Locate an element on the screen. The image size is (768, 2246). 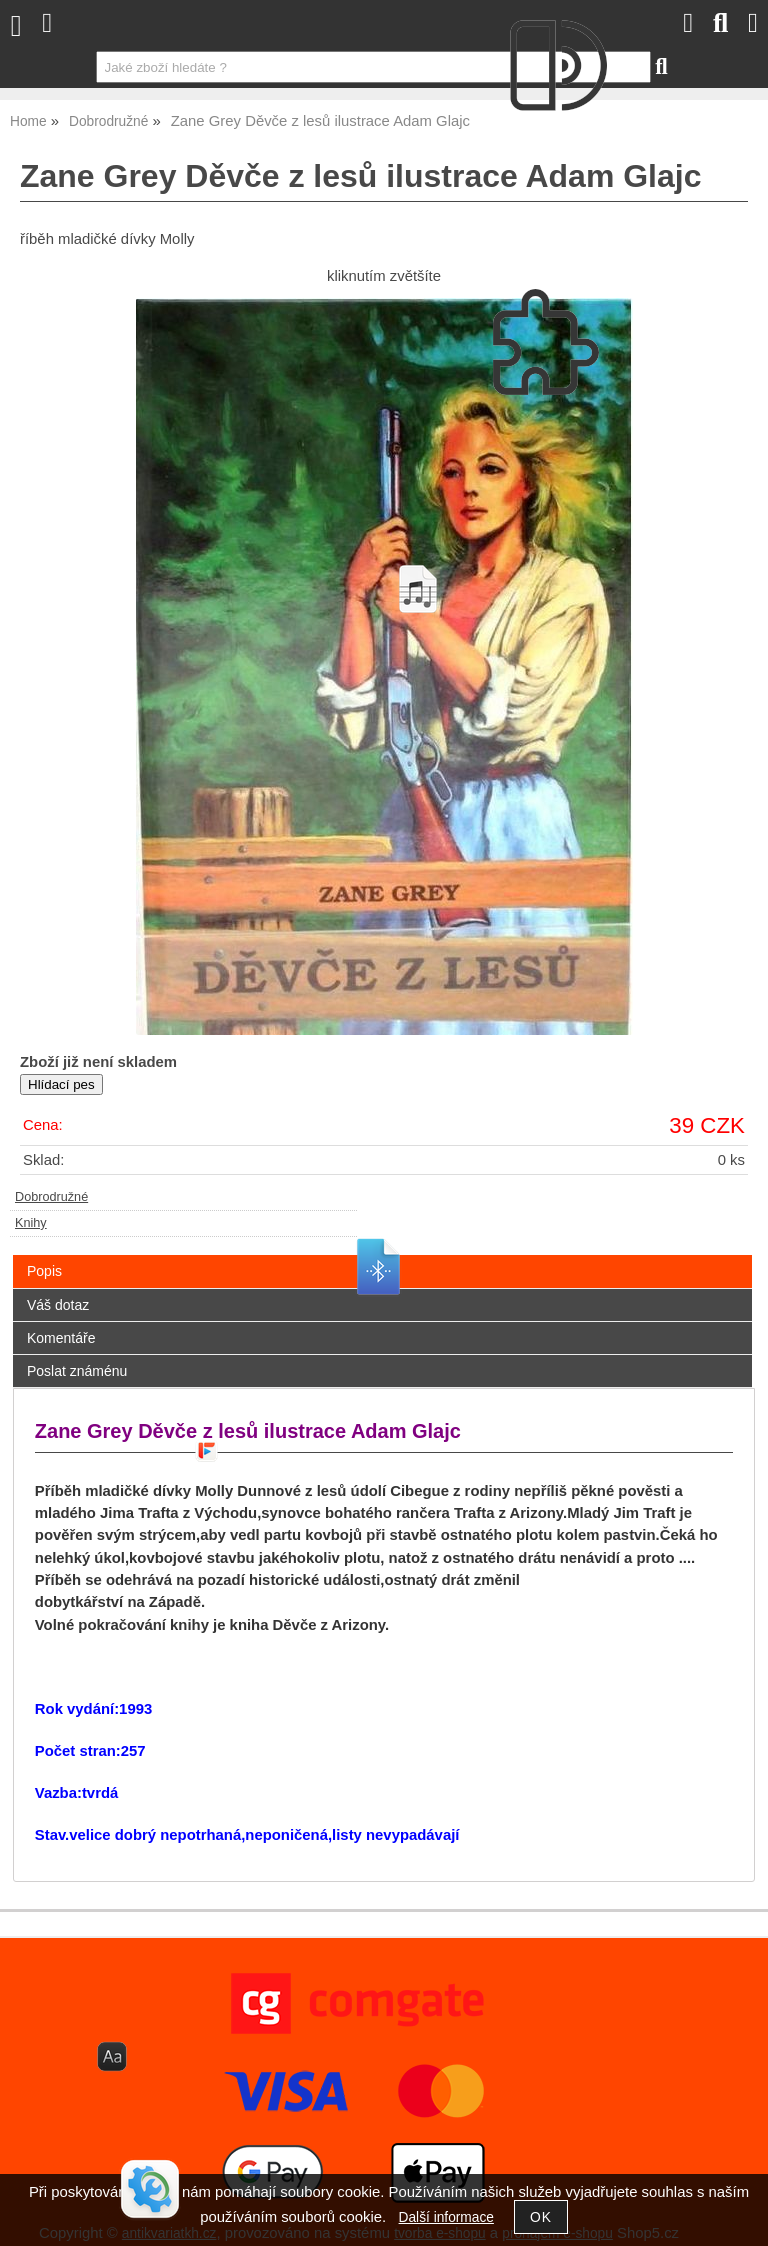
view unplayed albums in your music library is located at coordinates (555, 65).